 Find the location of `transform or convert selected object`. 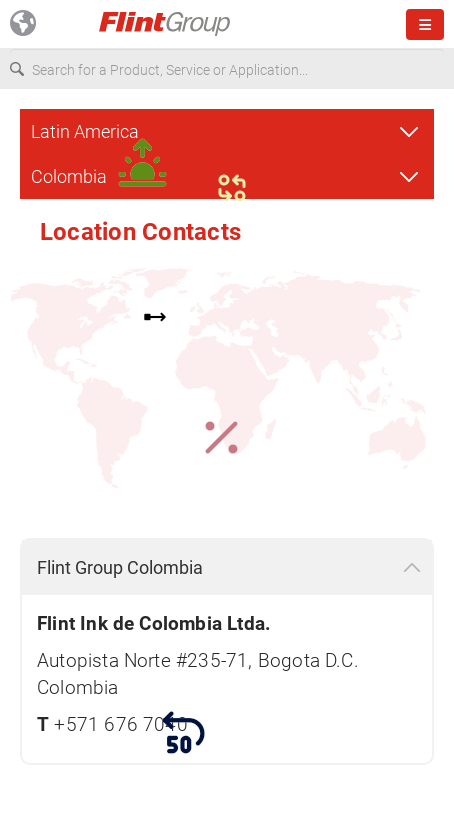

transform or convert selected object is located at coordinates (232, 188).